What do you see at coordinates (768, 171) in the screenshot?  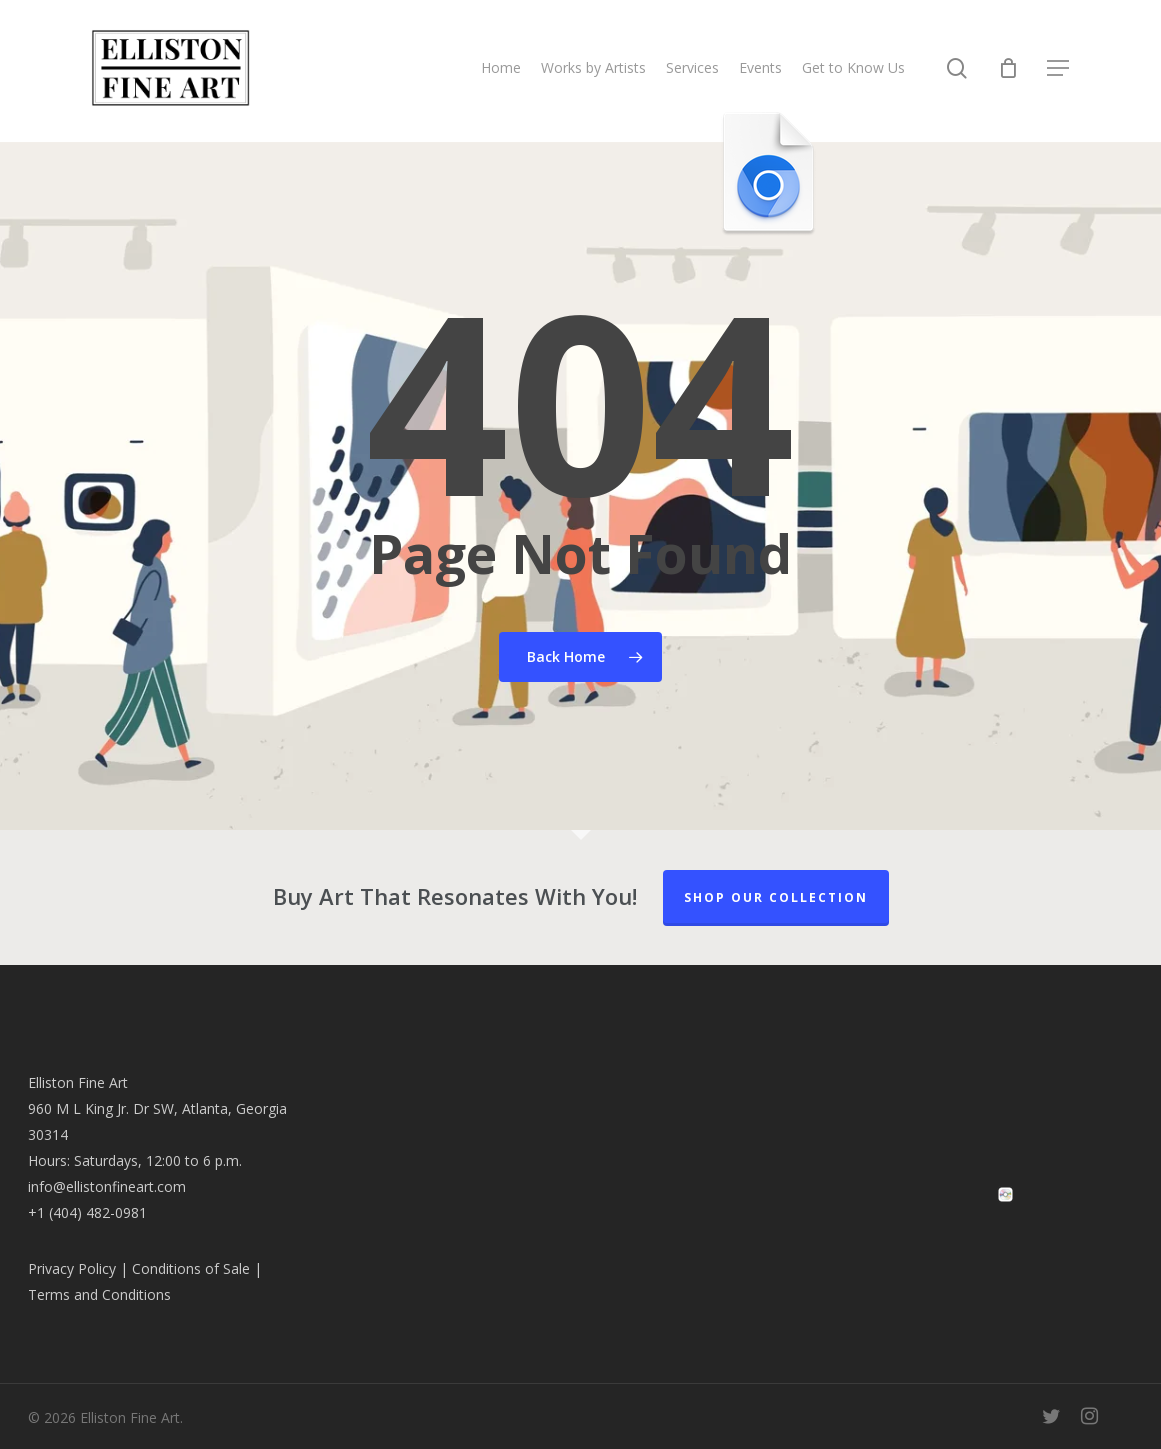 I see `open a document in chromium browser` at bounding box center [768, 171].